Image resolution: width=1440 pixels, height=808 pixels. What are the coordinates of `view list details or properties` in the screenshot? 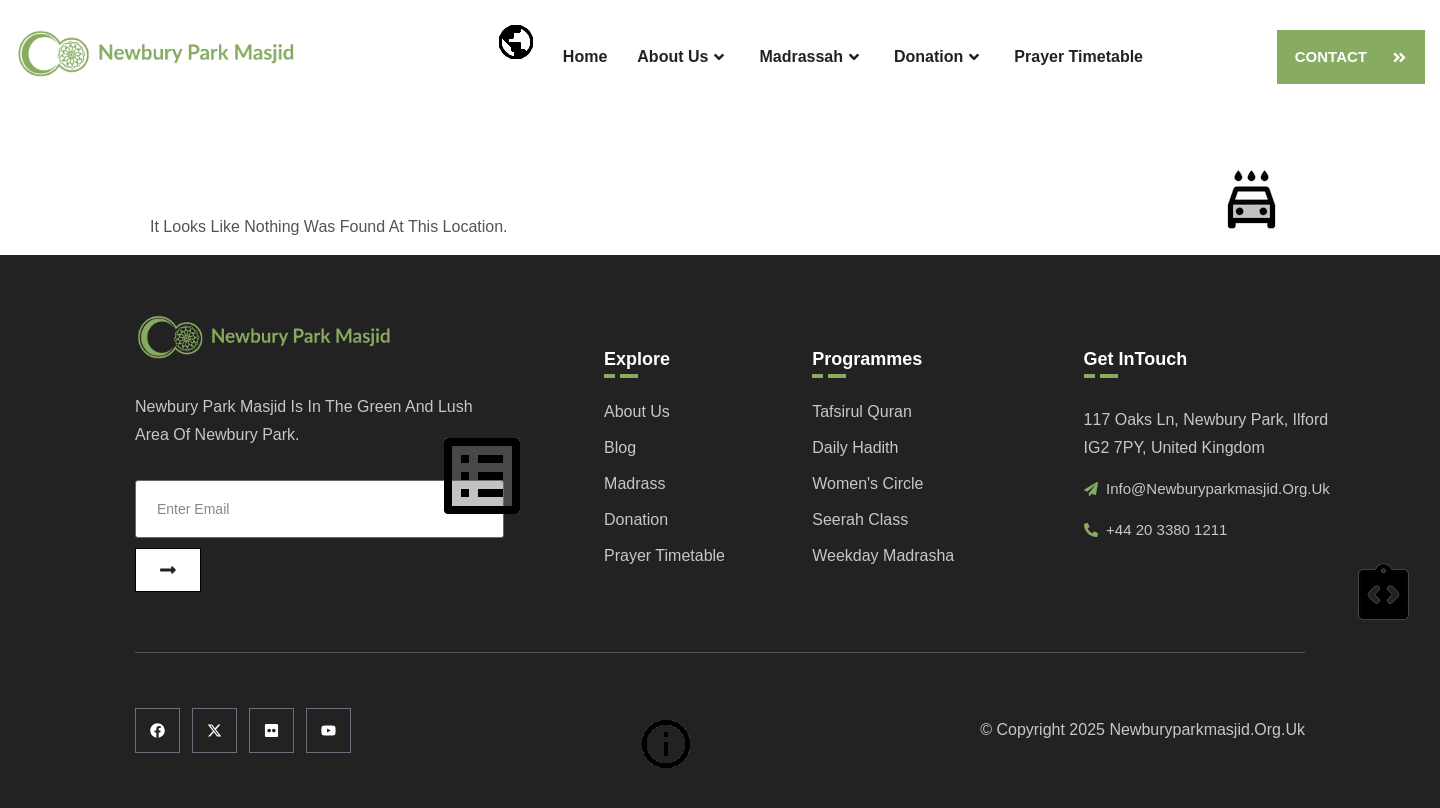 It's located at (482, 476).